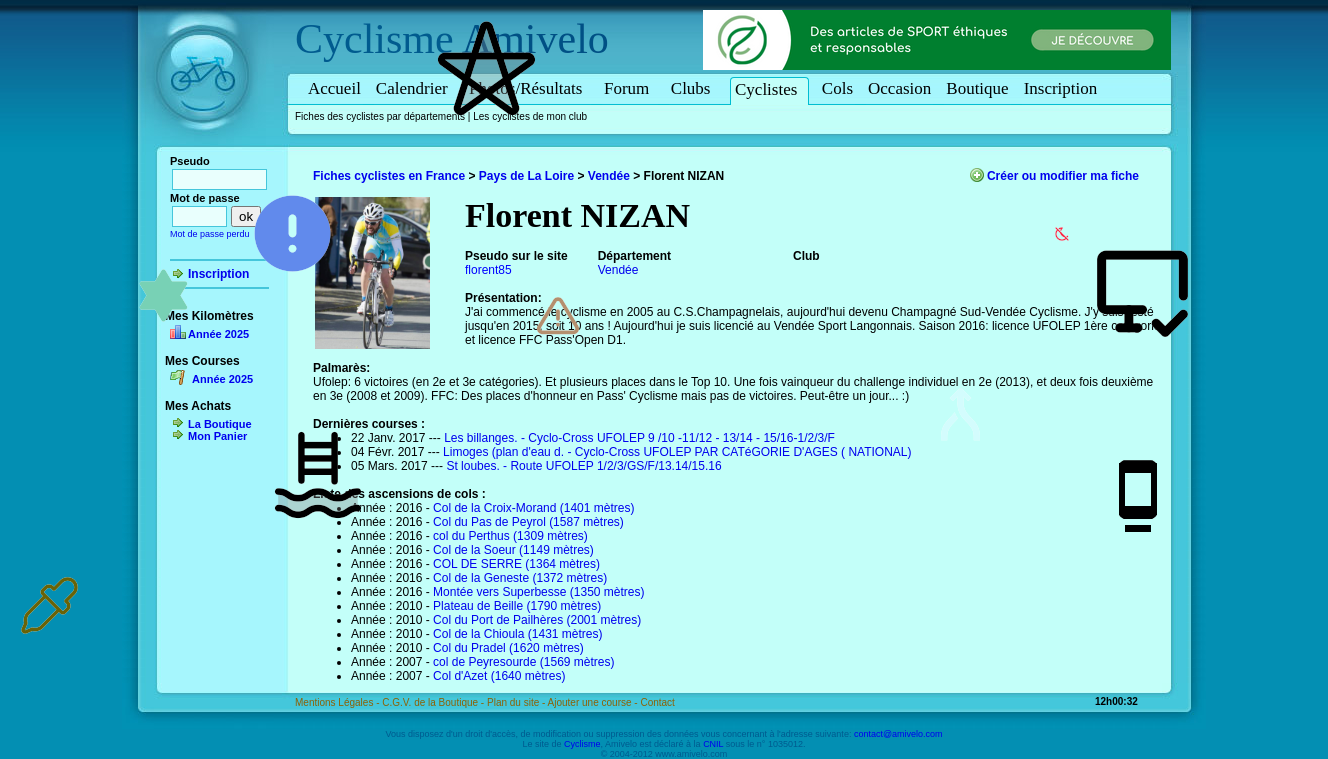  I want to click on pick a color from the screen, so click(49, 605).